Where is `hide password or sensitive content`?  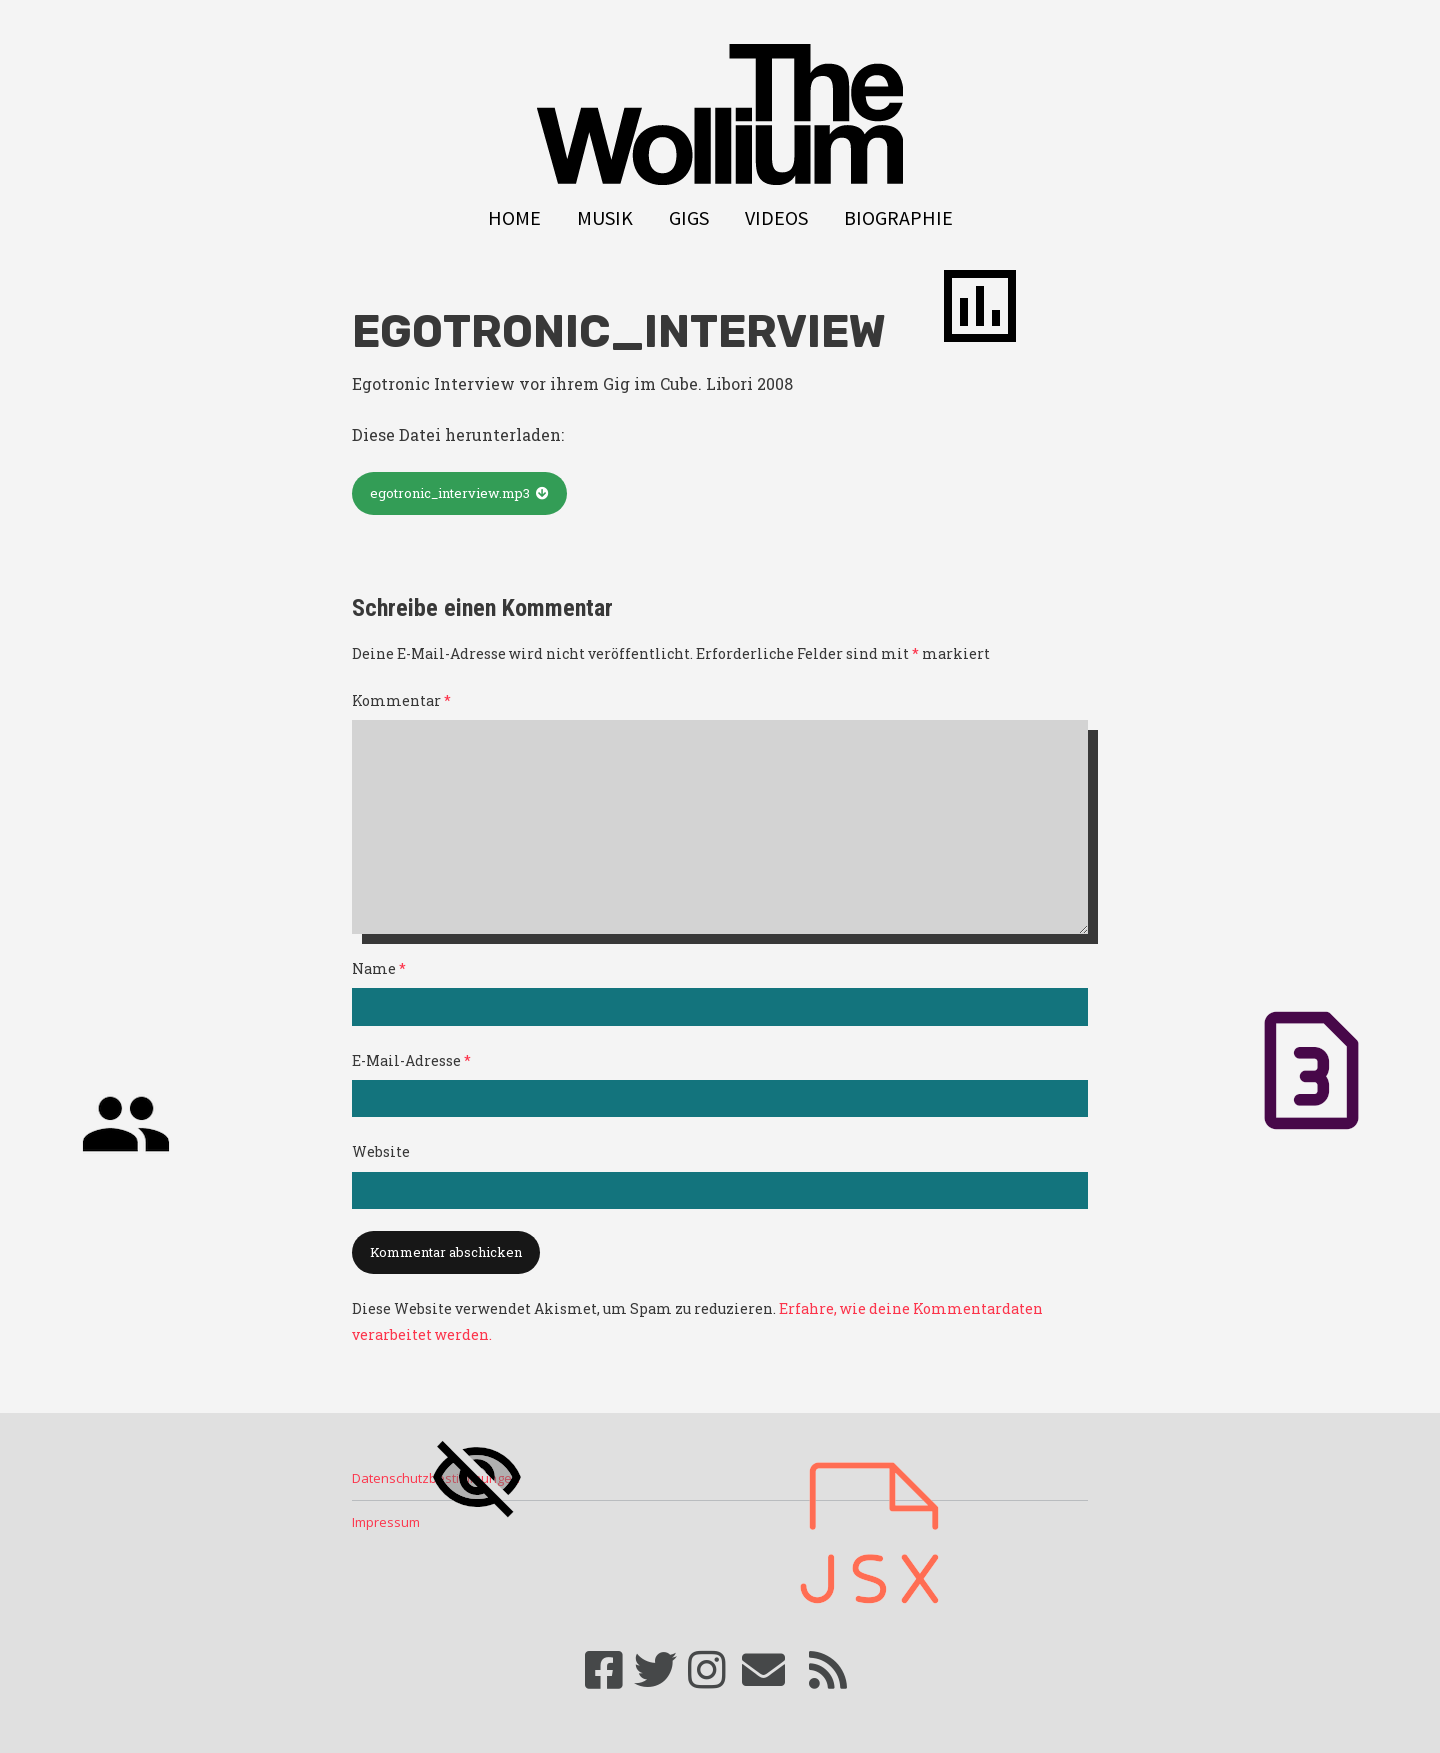
hide password or sensitive content is located at coordinates (477, 1479).